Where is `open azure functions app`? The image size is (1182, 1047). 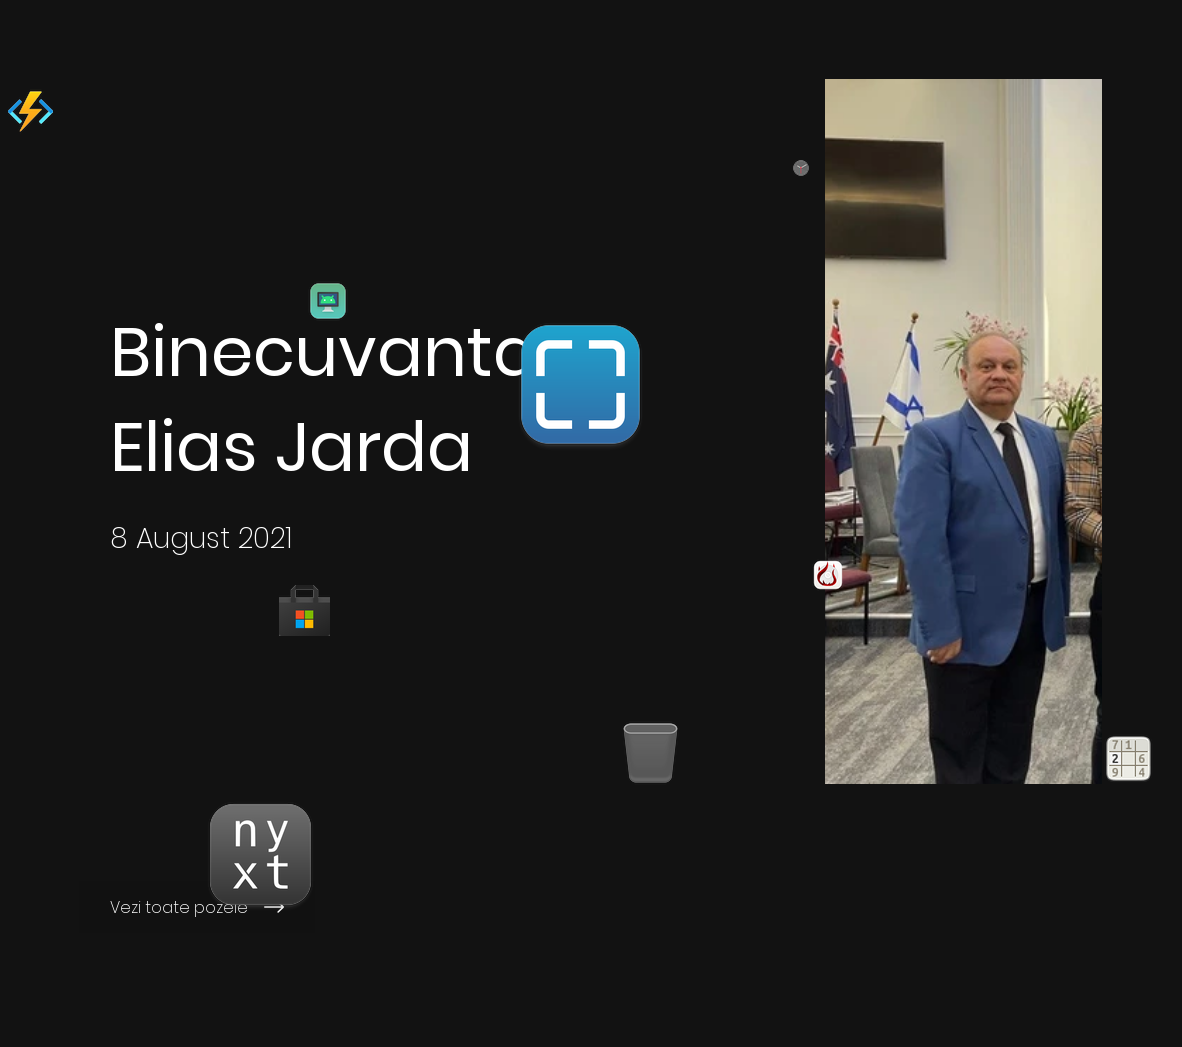
open azure functions app is located at coordinates (30, 111).